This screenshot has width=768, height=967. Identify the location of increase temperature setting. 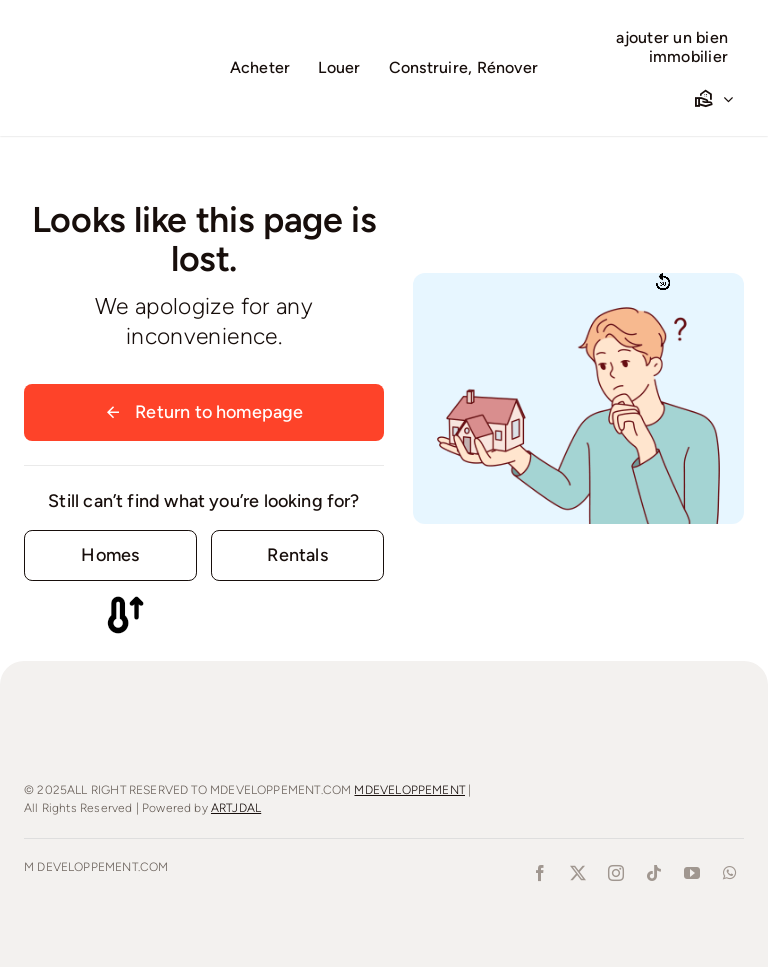
(125, 615).